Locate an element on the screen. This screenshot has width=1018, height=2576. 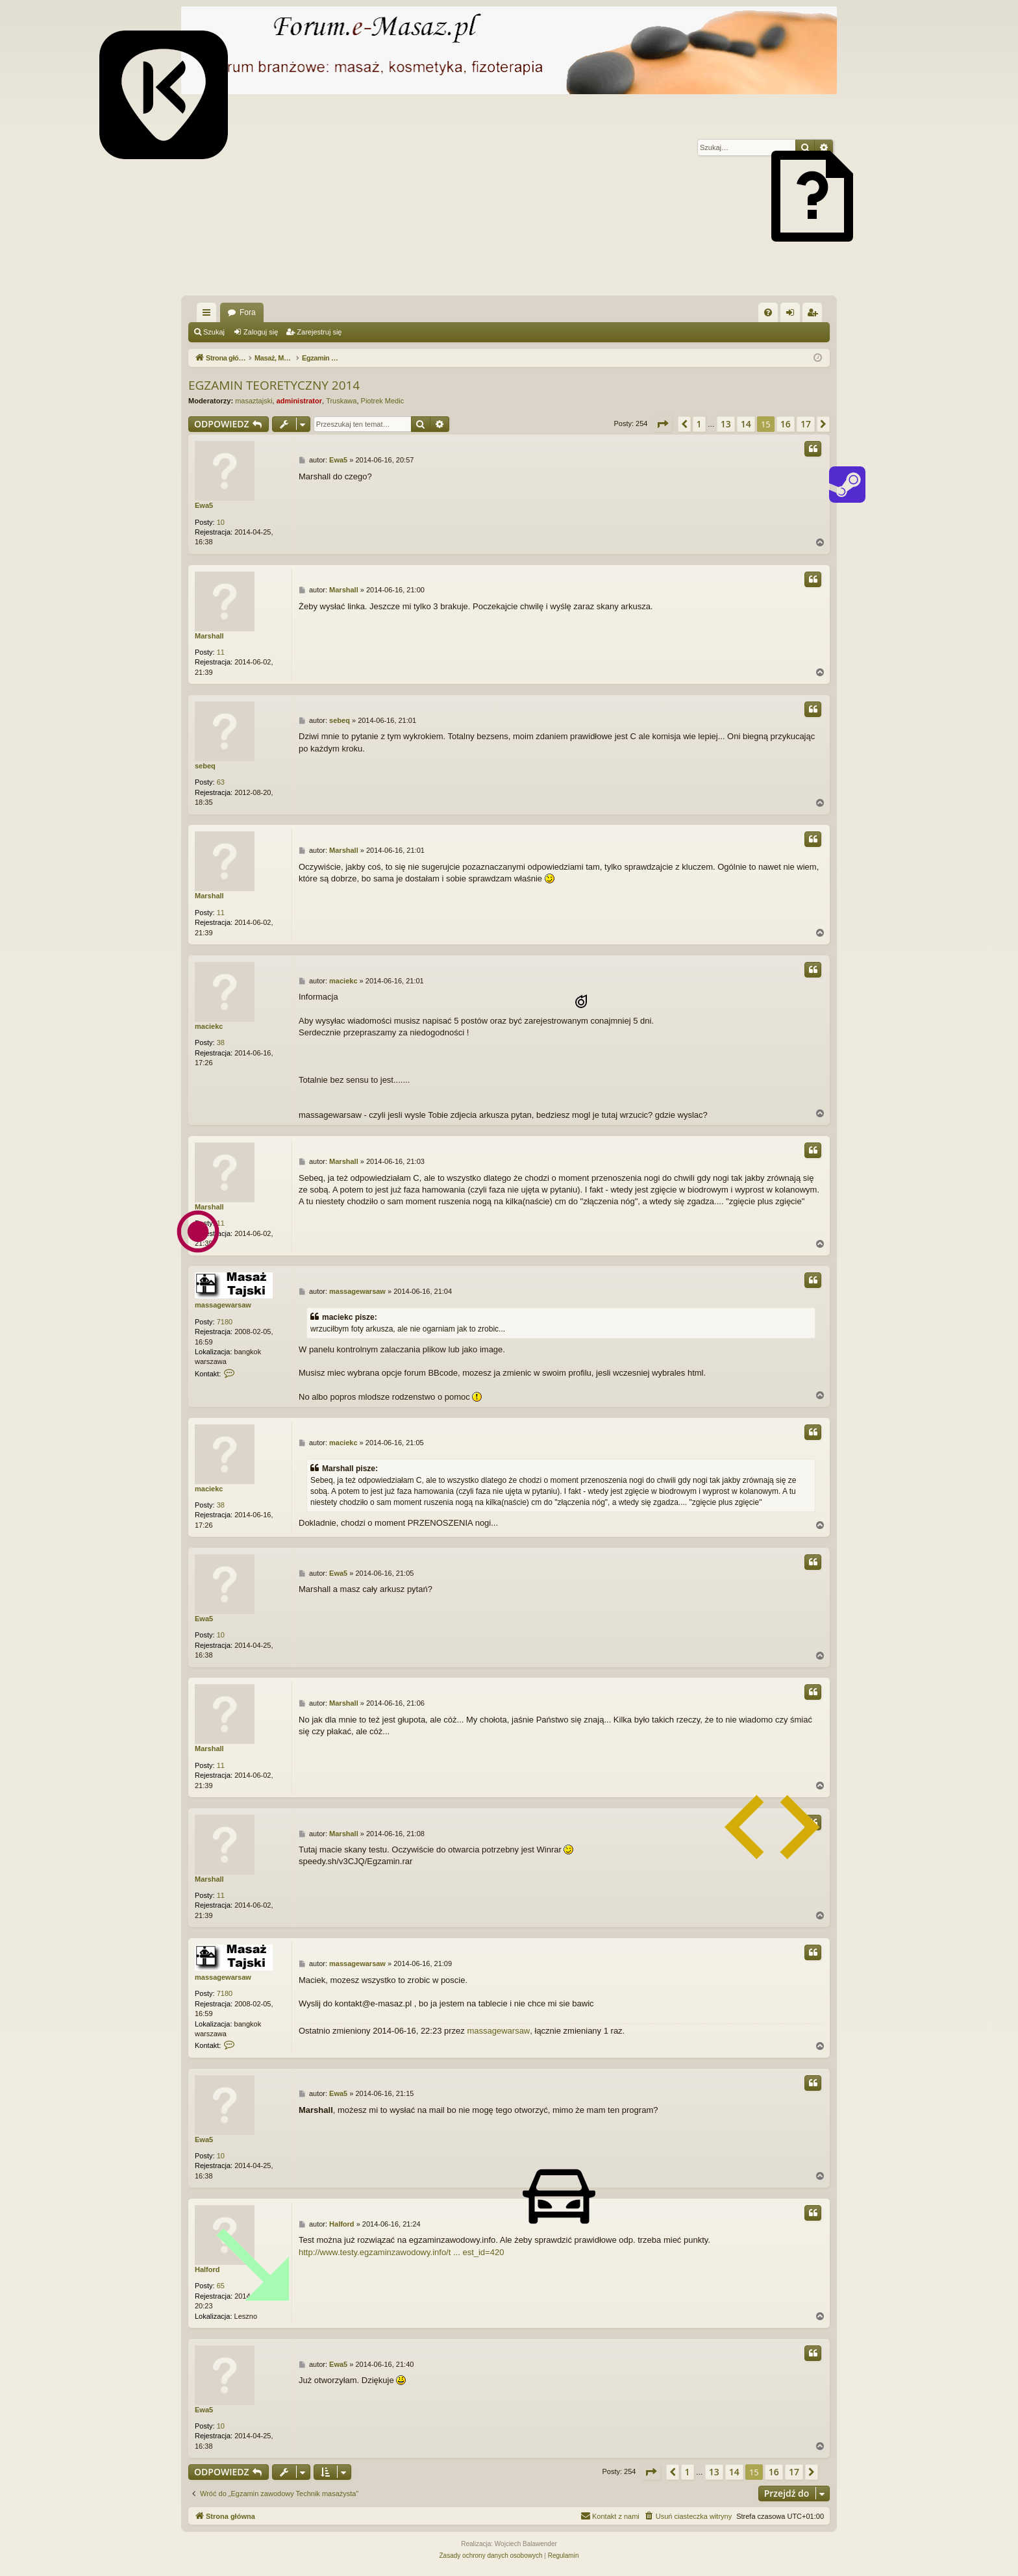
open the klook travel booking app is located at coordinates (164, 95).